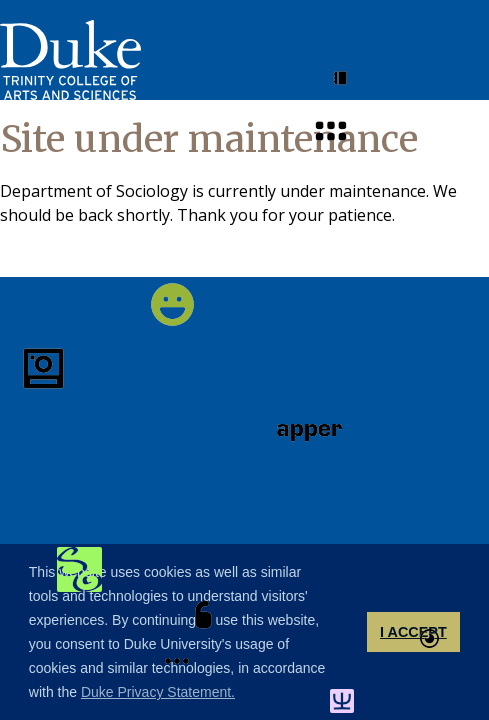 This screenshot has width=489, height=720. I want to click on switch to grid view layout, so click(331, 131).